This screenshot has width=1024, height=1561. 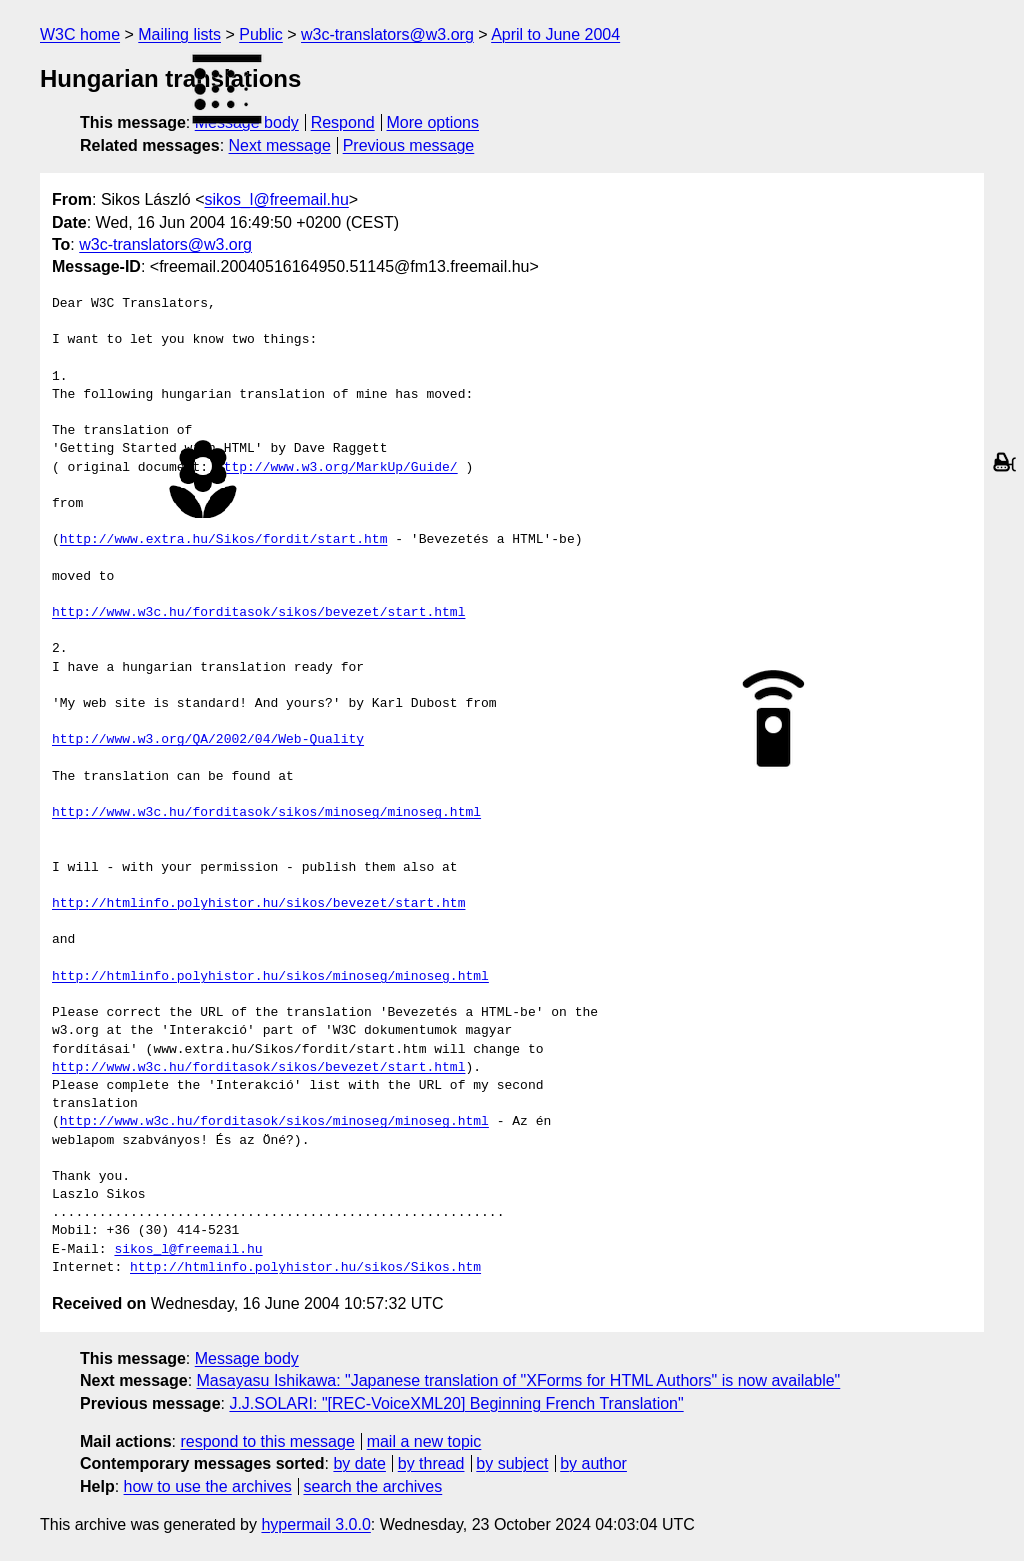 What do you see at coordinates (773, 720) in the screenshot?
I see `access remote control settings` at bounding box center [773, 720].